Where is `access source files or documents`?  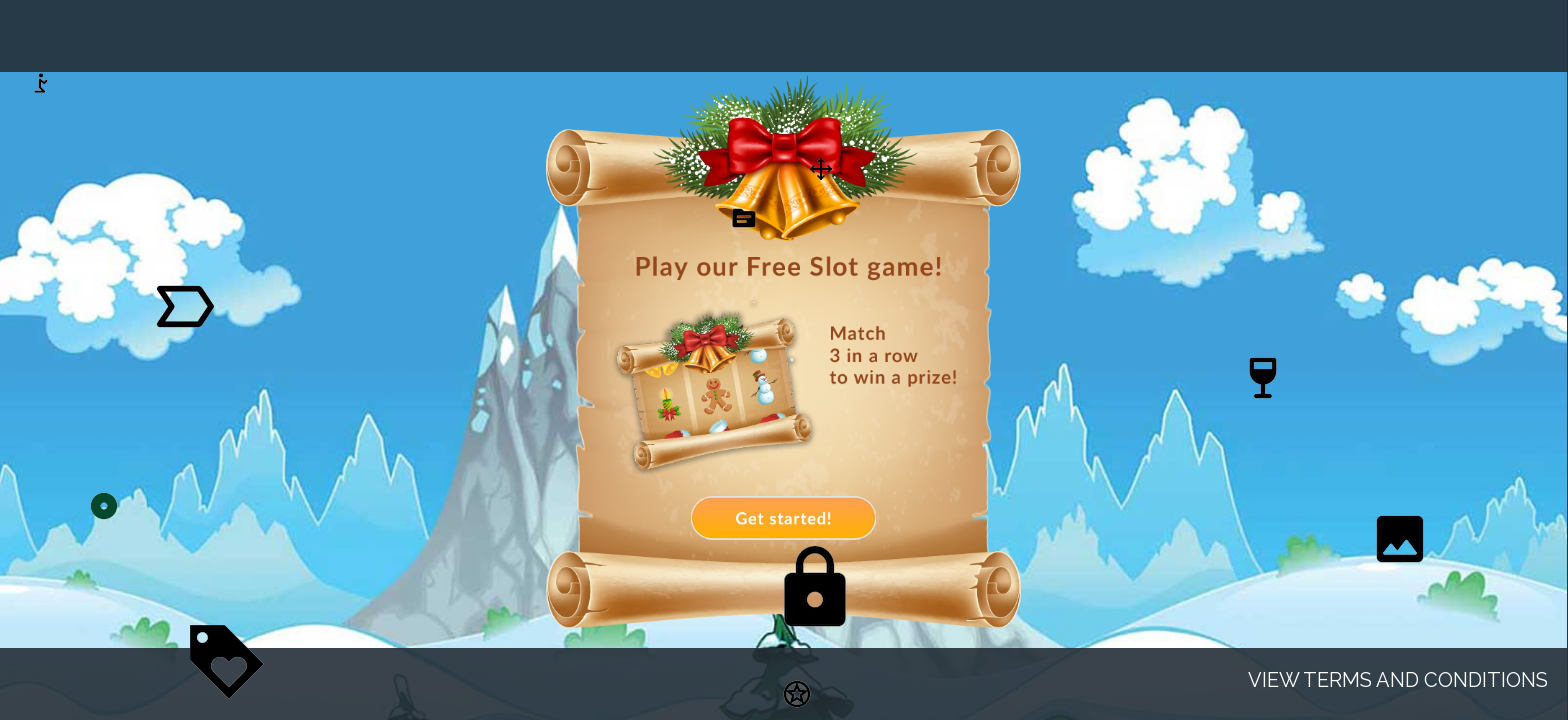
access source files or documents is located at coordinates (744, 218).